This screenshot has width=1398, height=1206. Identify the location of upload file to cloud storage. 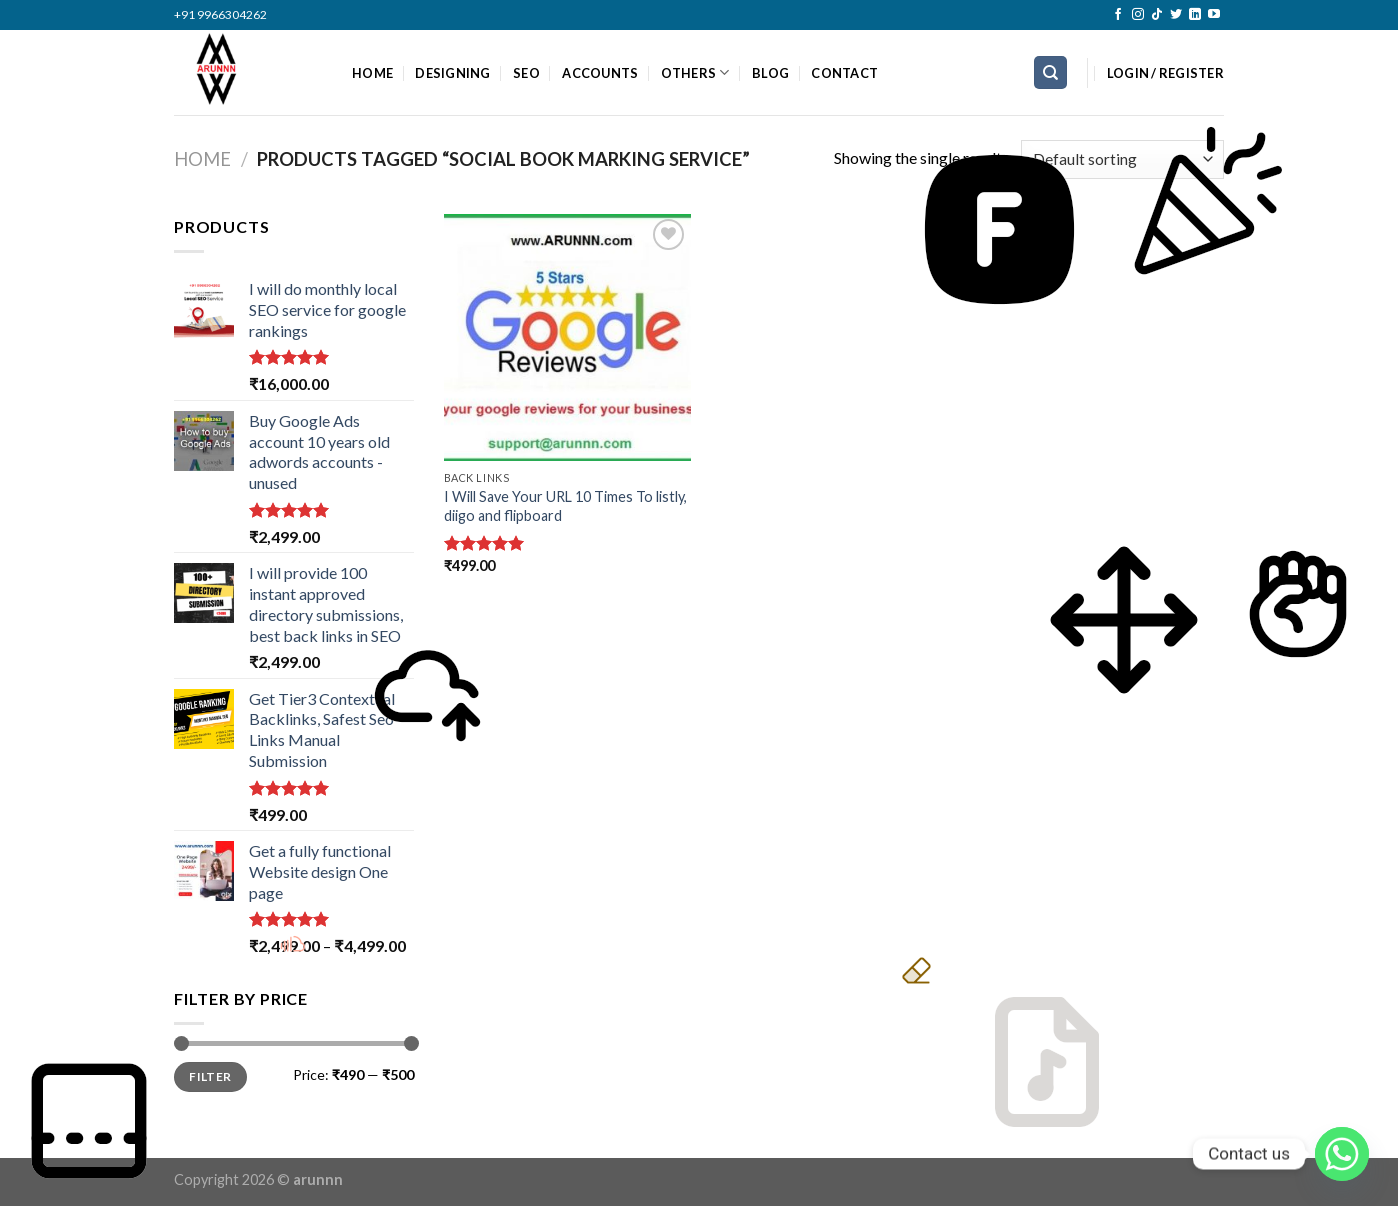
(427, 688).